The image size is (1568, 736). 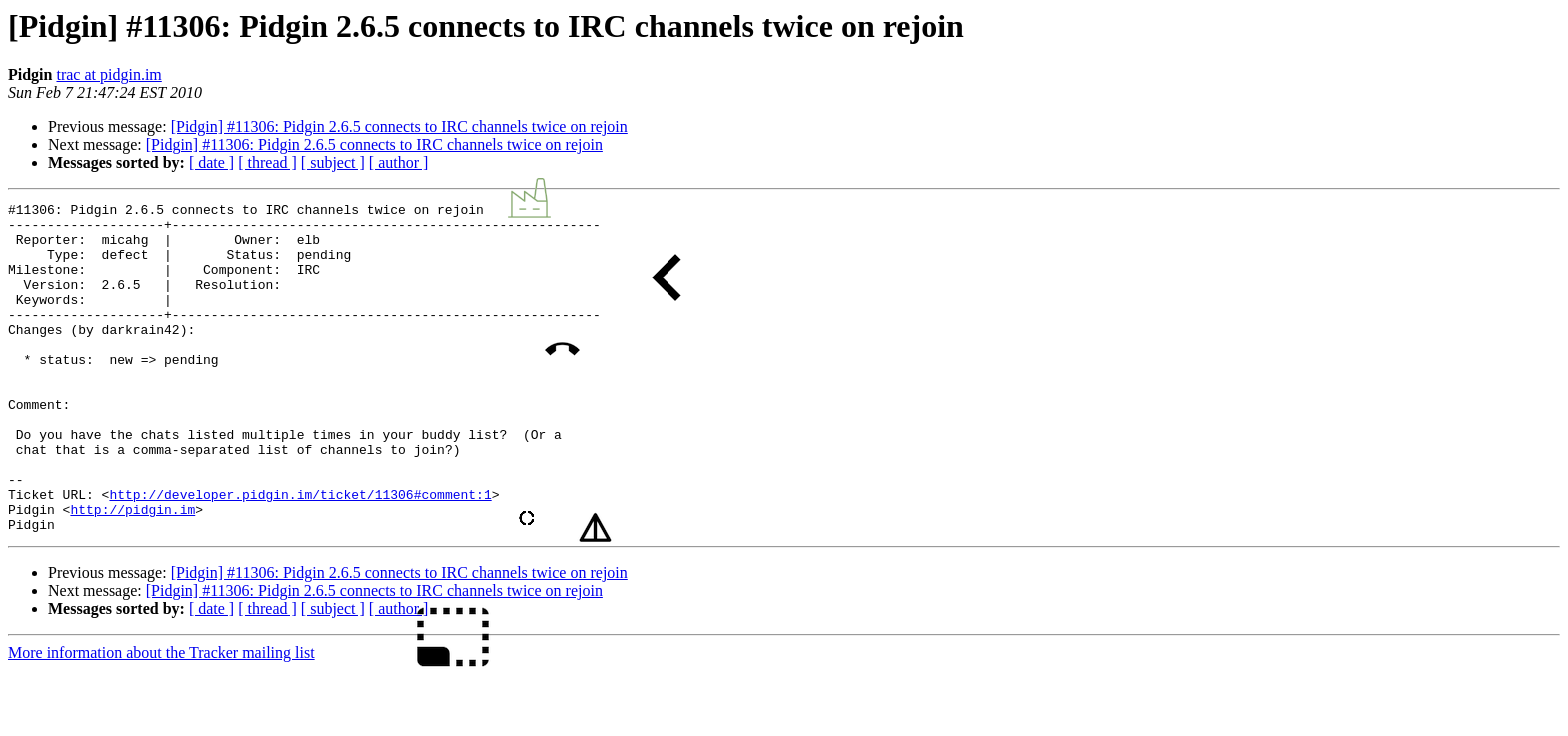 I want to click on go back to the previous screen, so click(x=667, y=277).